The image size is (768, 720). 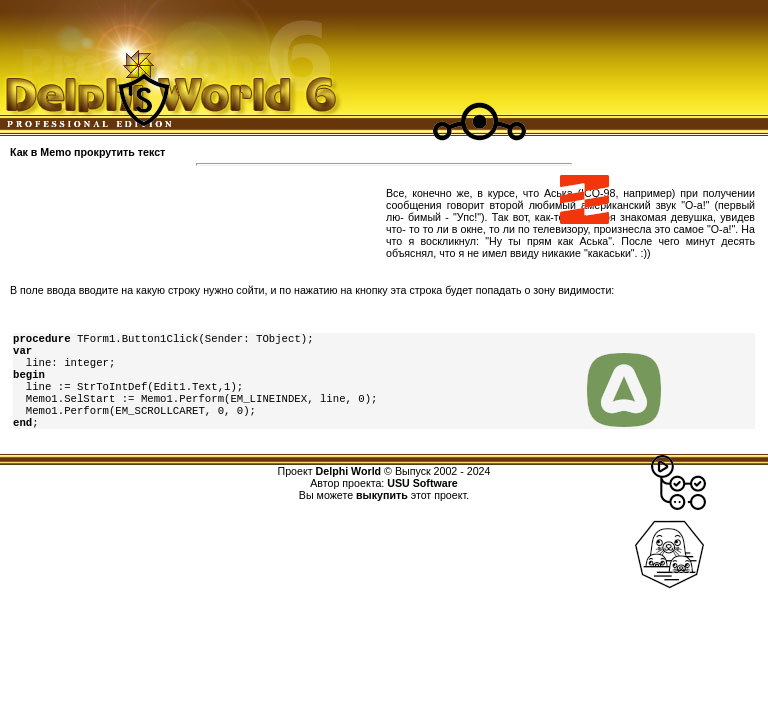 I want to click on open podman container management application, so click(x=669, y=554).